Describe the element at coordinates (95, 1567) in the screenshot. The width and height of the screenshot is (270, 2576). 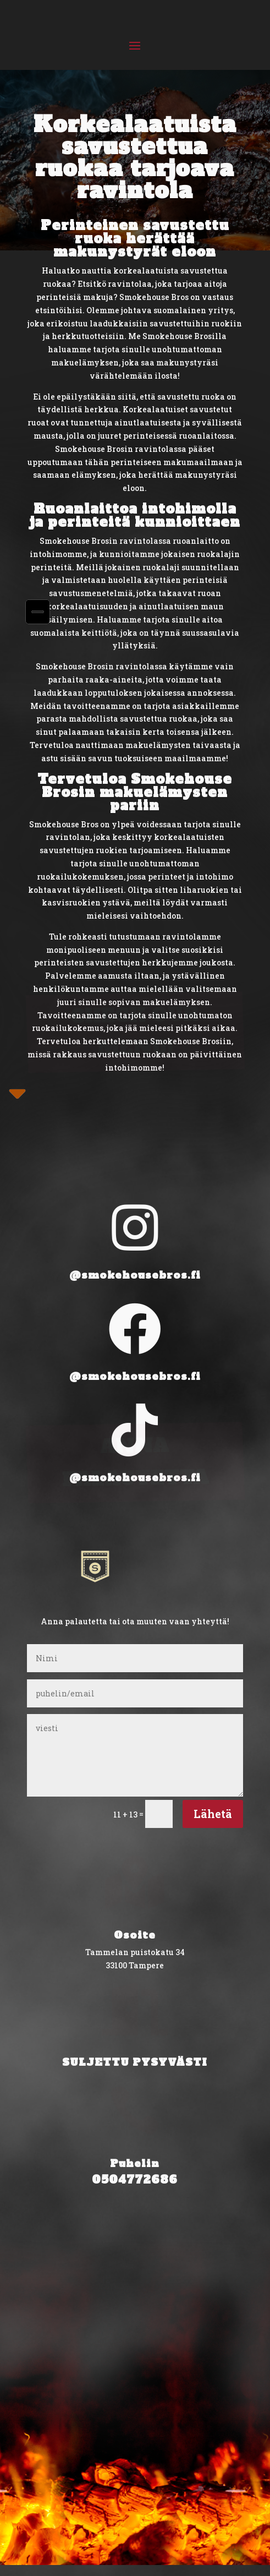
I see `shirtsinbulk brand logo` at that location.